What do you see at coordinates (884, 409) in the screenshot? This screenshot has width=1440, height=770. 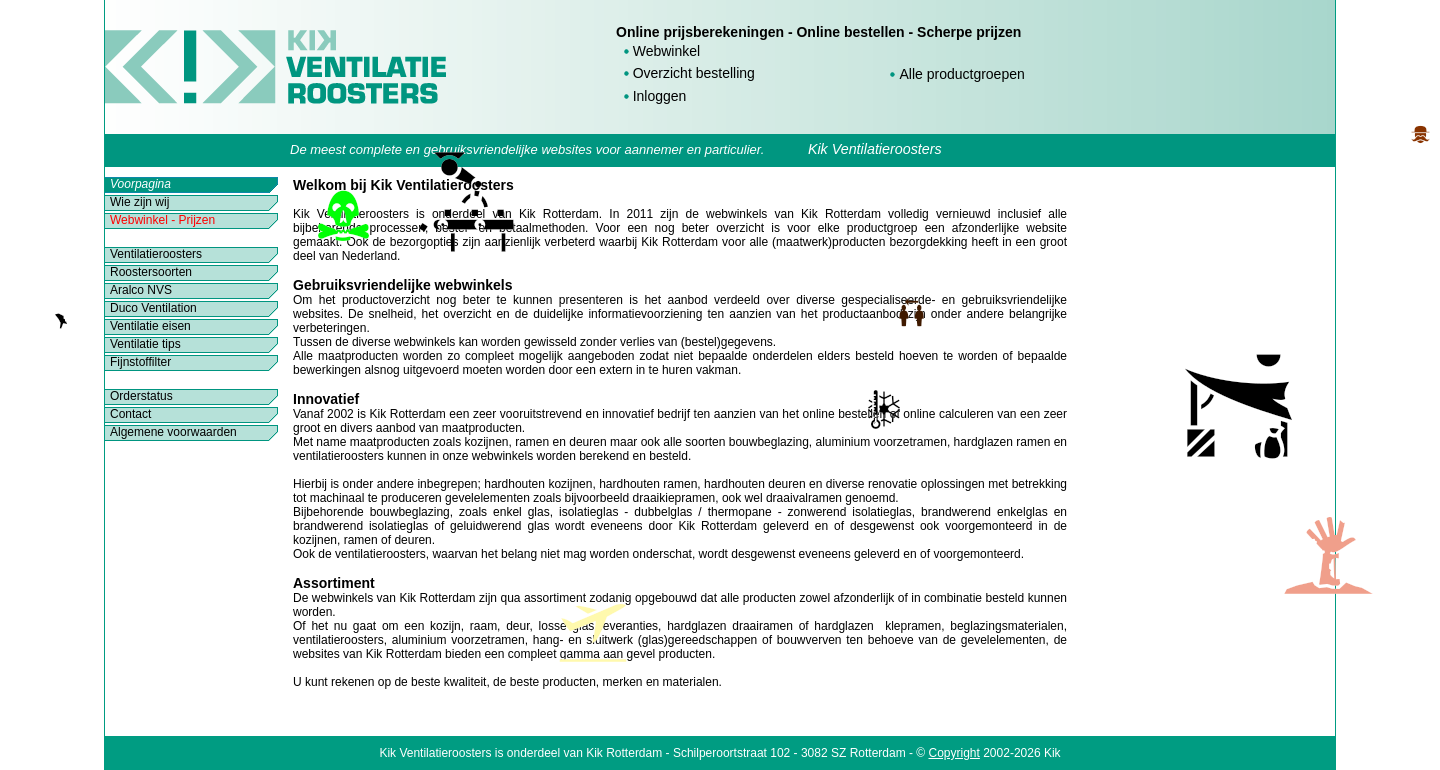 I see `indicates cold temperature or low reading` at bounding box center [884, 409].